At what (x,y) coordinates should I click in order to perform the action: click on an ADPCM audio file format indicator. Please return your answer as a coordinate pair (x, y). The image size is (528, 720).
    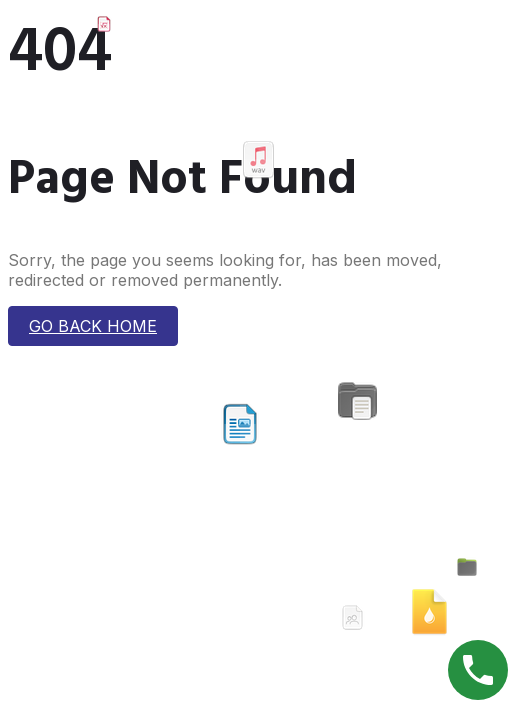
    Looking at the image, I should click on (258, 159).